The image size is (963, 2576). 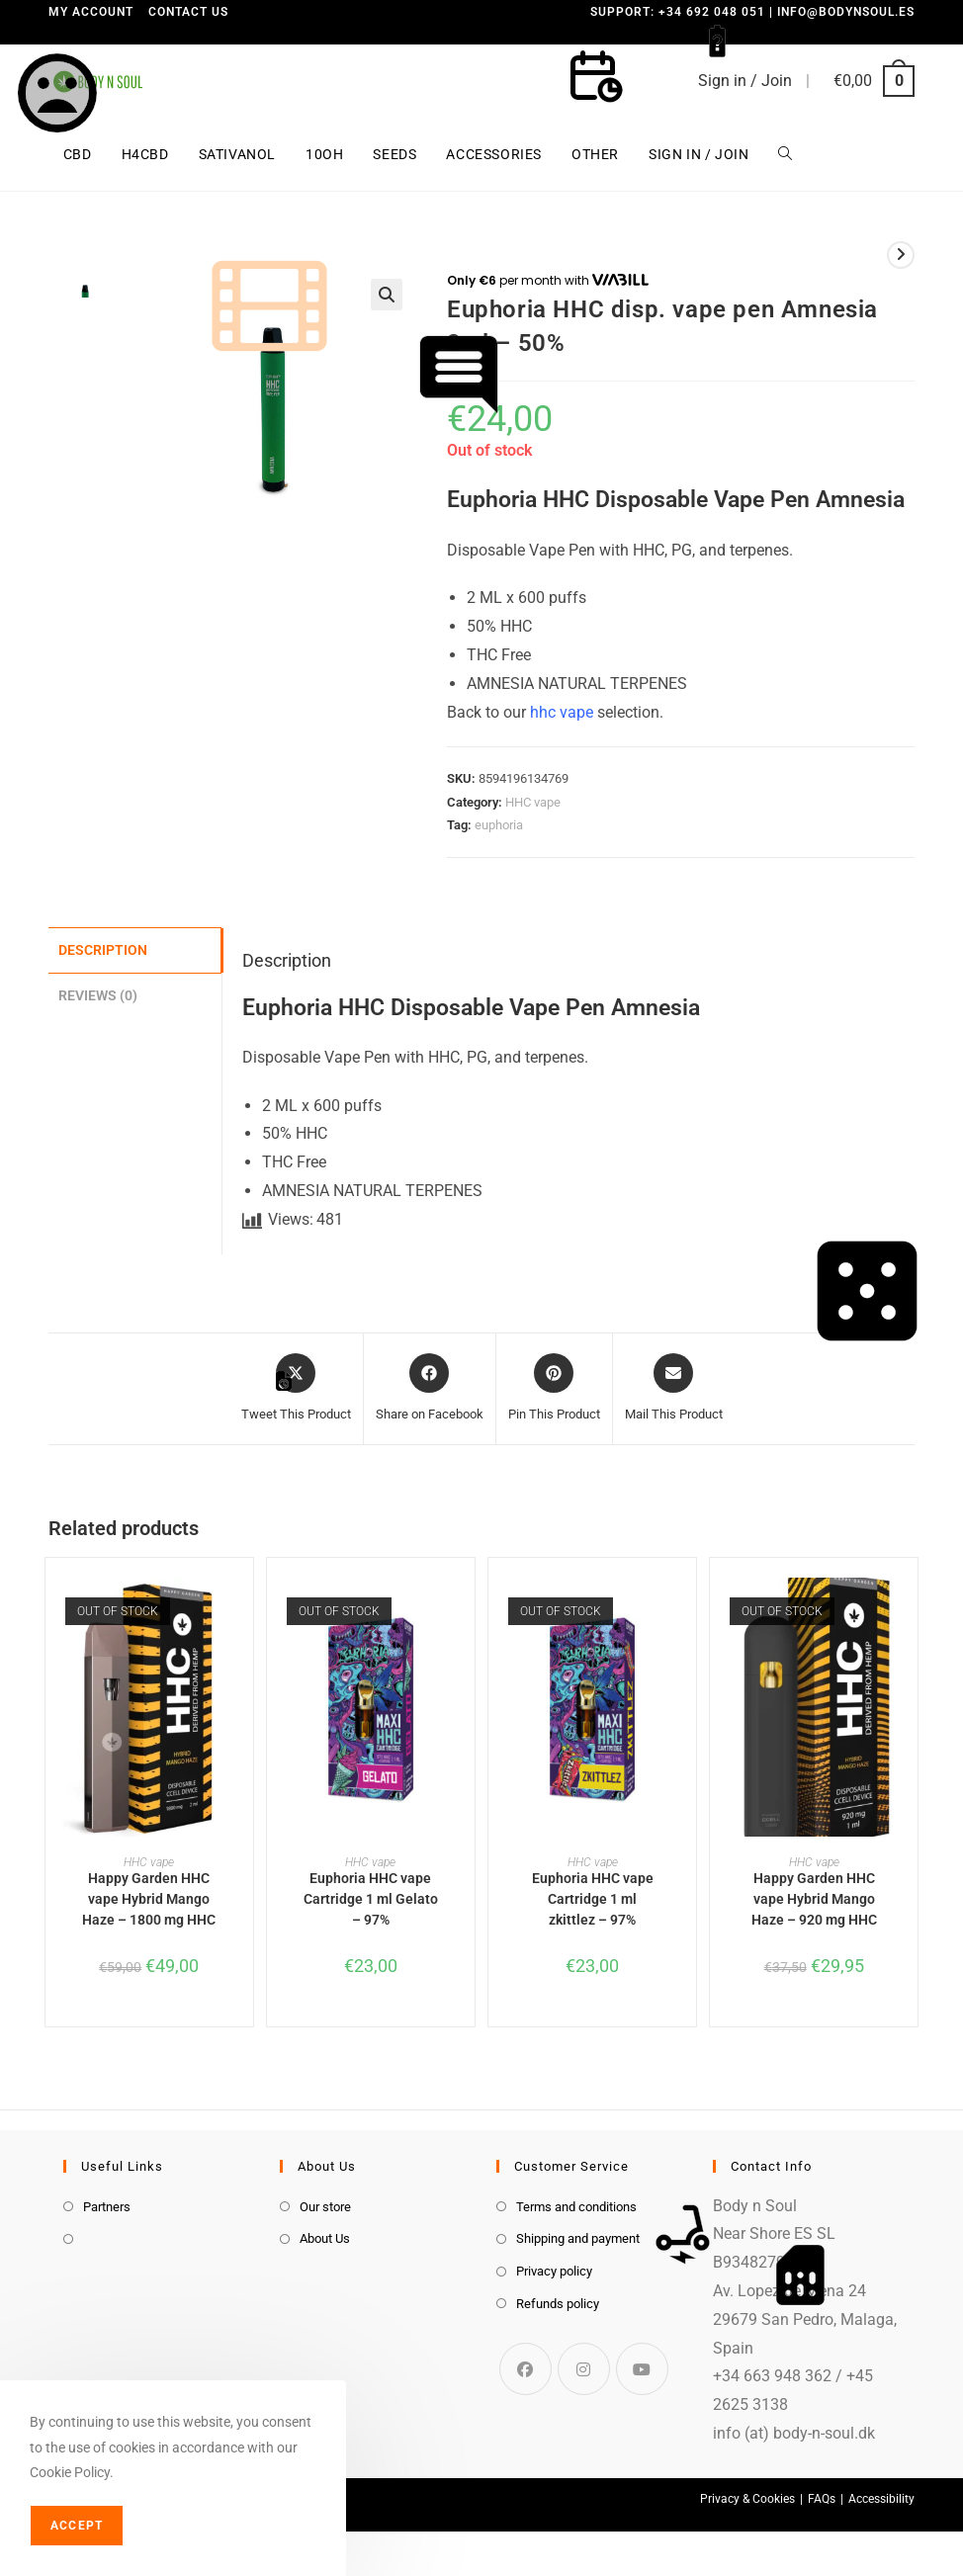 I want to click on find nearby electric scooter rentals, so click(x=682, y=2234).